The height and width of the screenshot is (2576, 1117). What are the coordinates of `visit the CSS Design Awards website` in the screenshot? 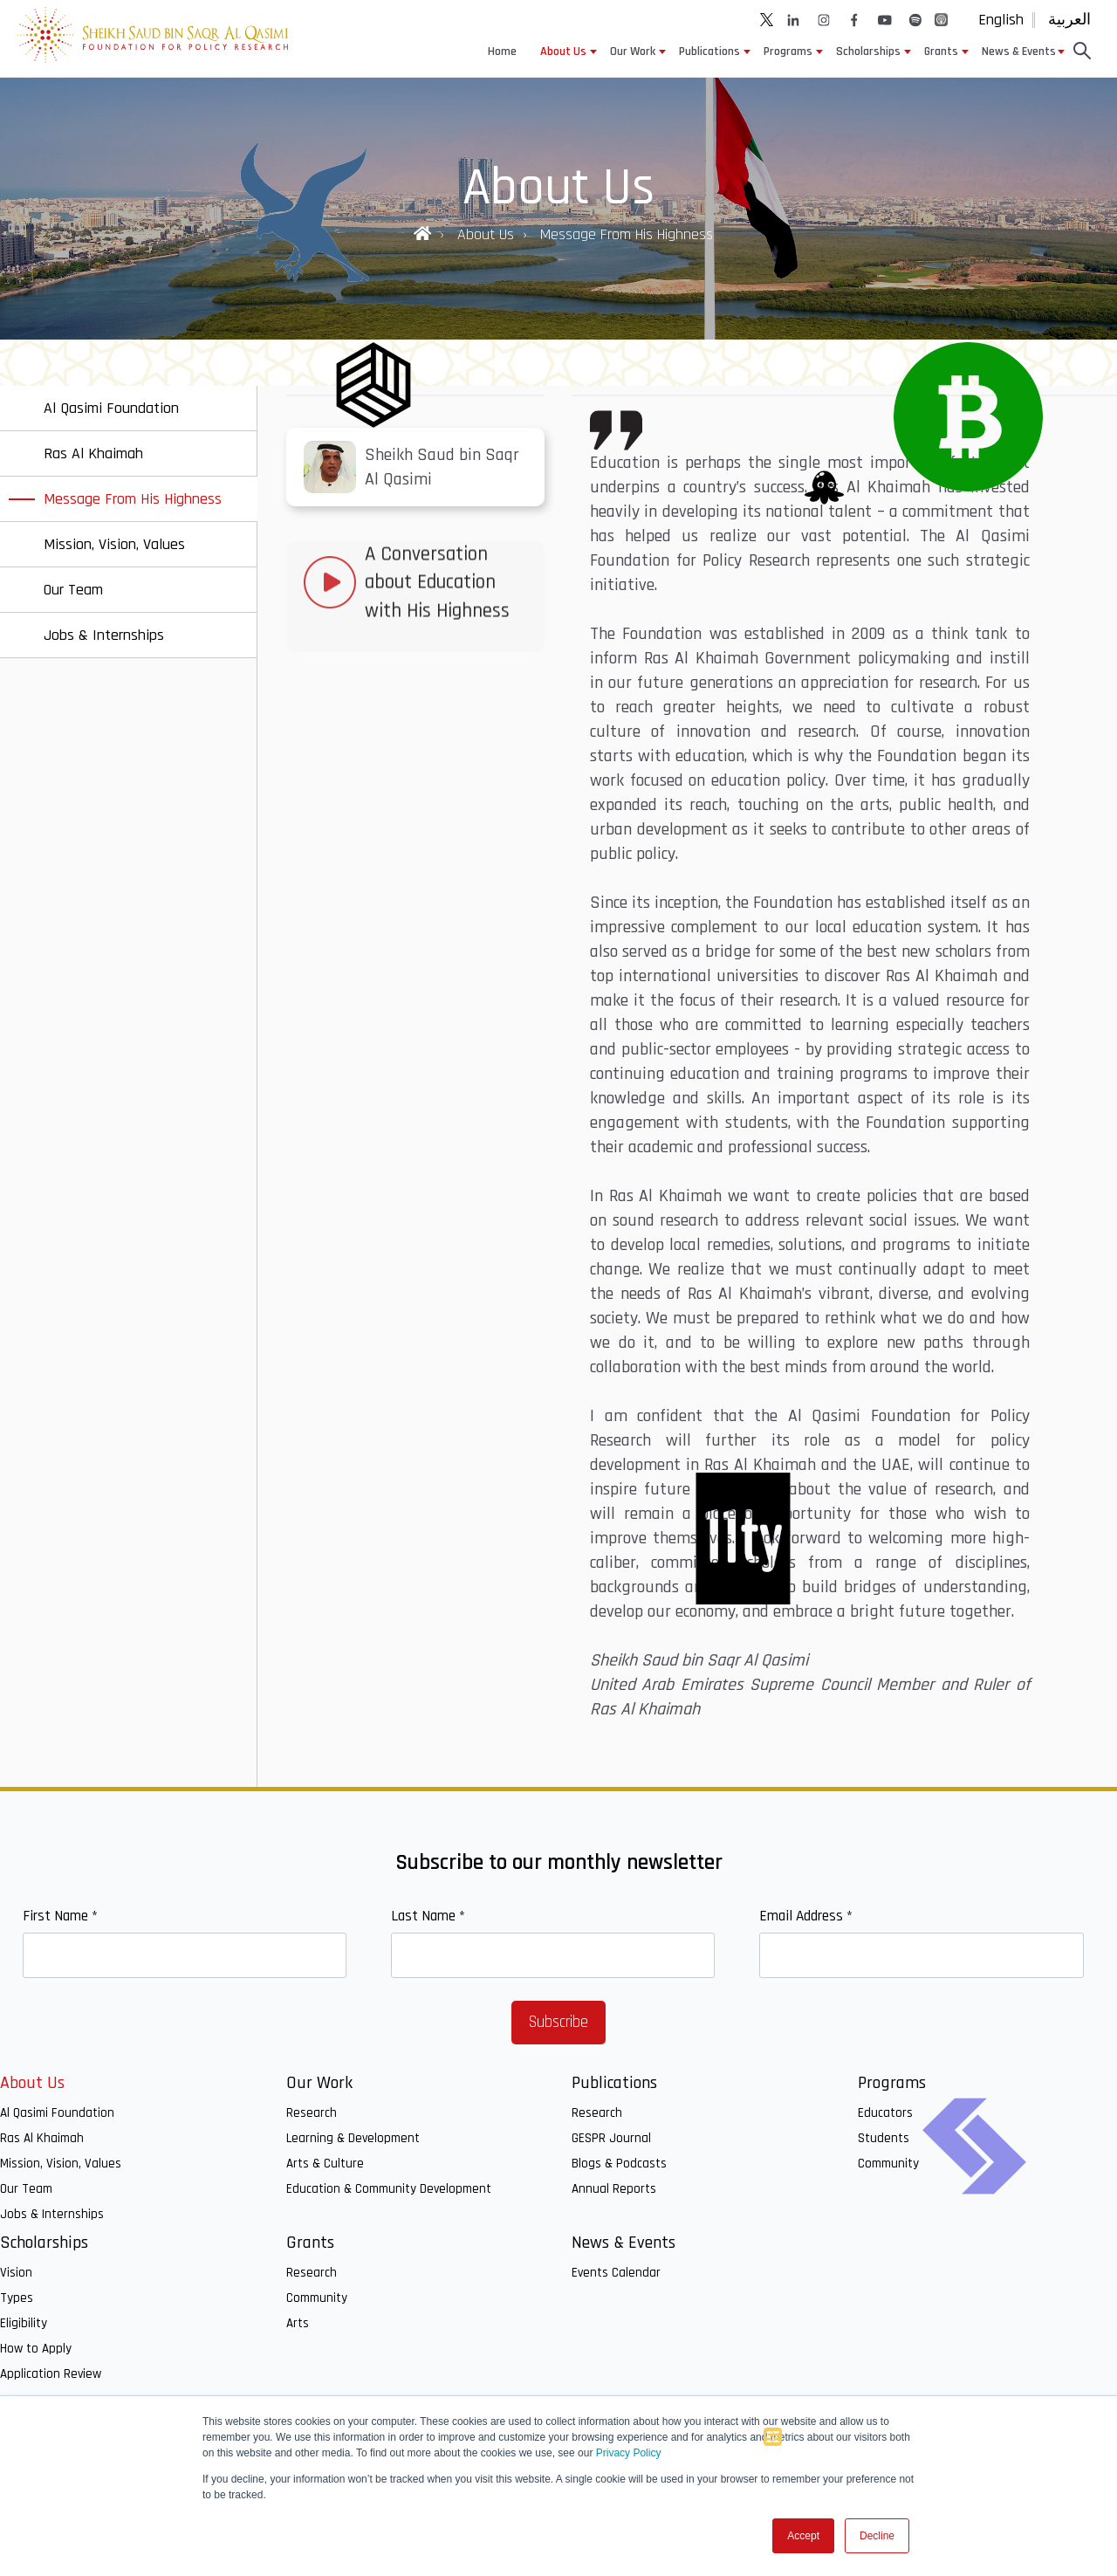 It's located at (974, 2146).